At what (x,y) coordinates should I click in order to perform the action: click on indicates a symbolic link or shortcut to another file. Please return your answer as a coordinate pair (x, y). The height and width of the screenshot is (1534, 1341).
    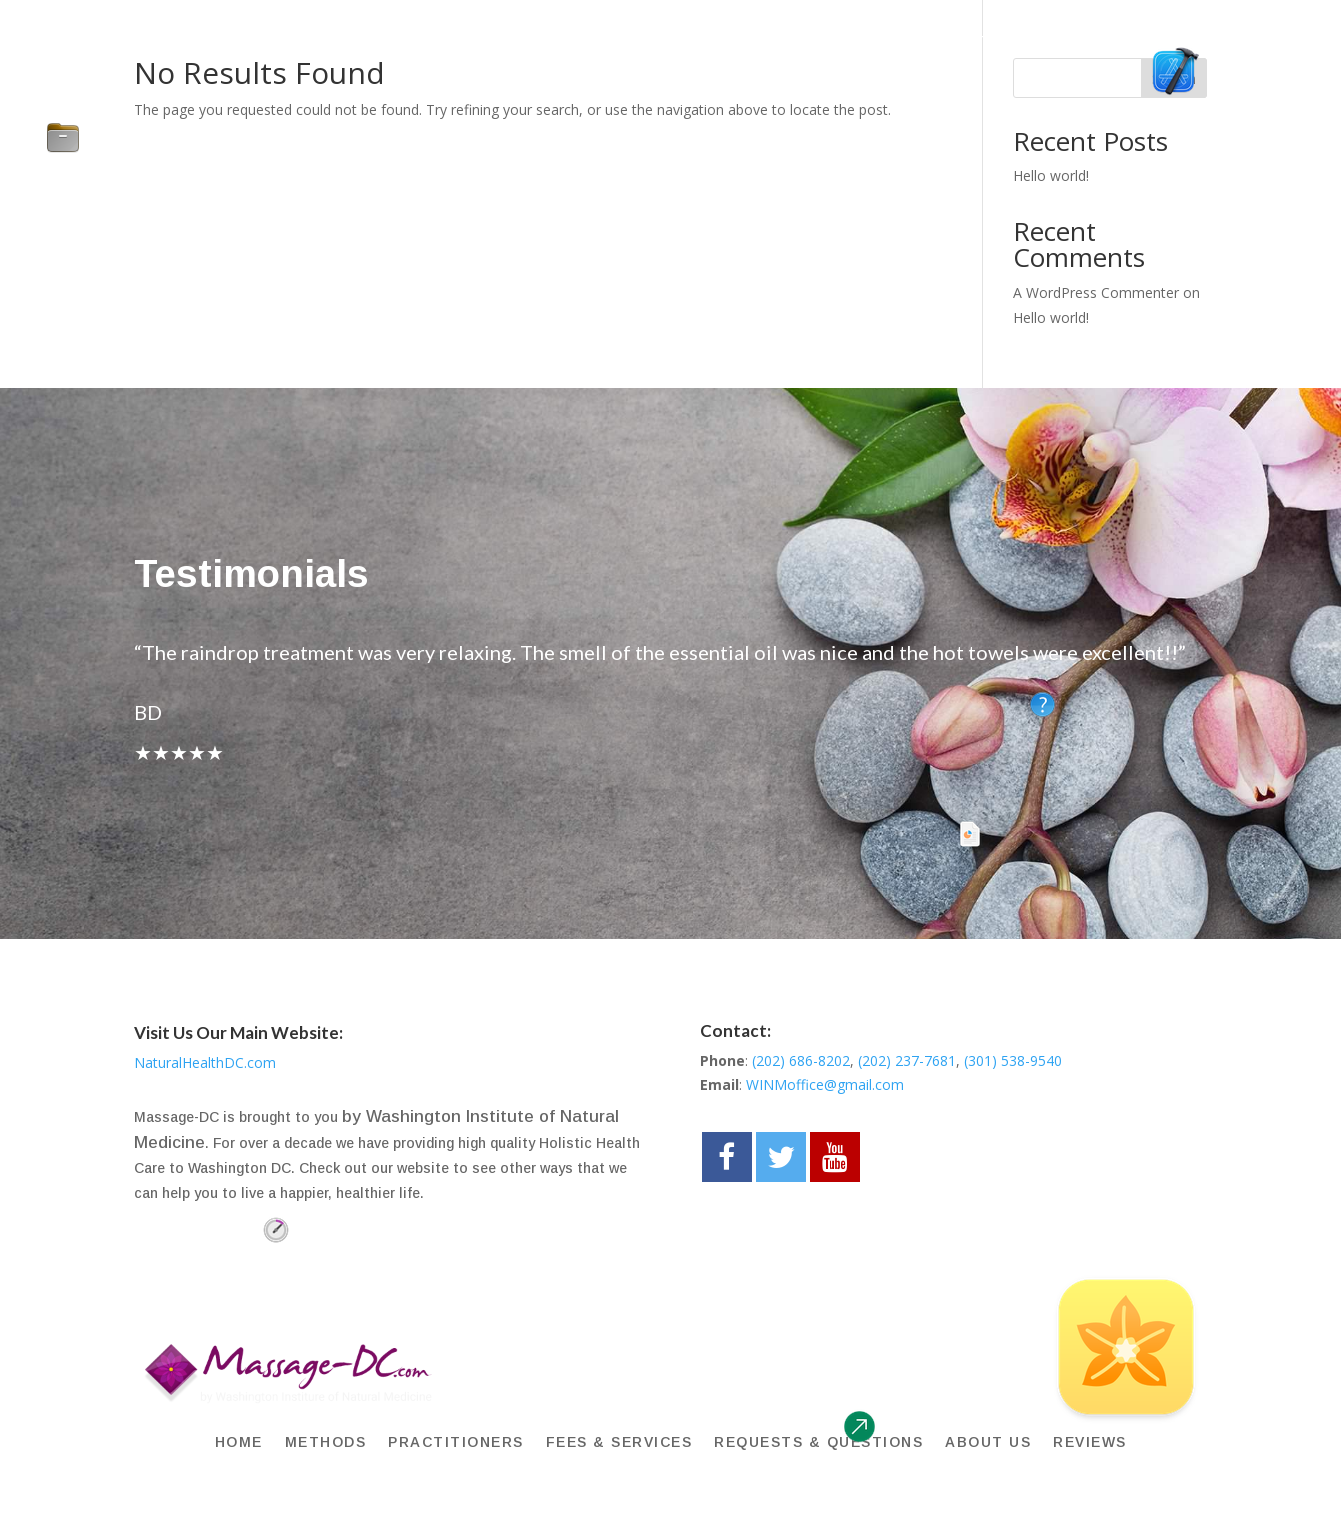
    Looking at the image, I should click on (859, 1426).